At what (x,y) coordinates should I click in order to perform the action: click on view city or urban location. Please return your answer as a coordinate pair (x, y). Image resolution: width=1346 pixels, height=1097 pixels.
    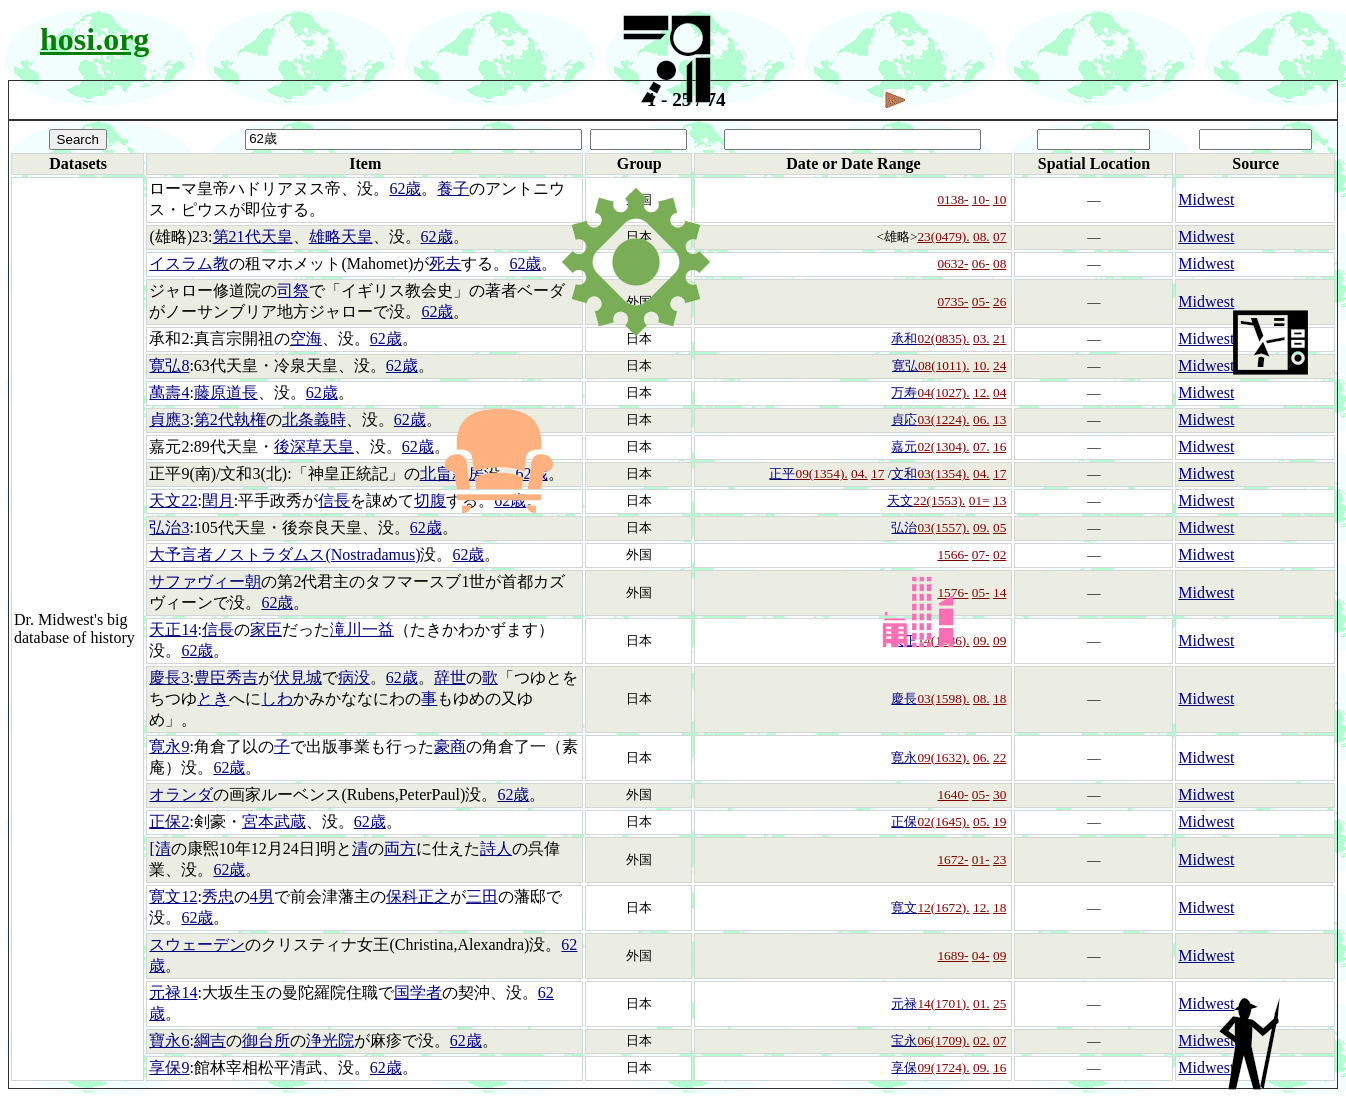
    Looking at the image, I should click on (918, 612).